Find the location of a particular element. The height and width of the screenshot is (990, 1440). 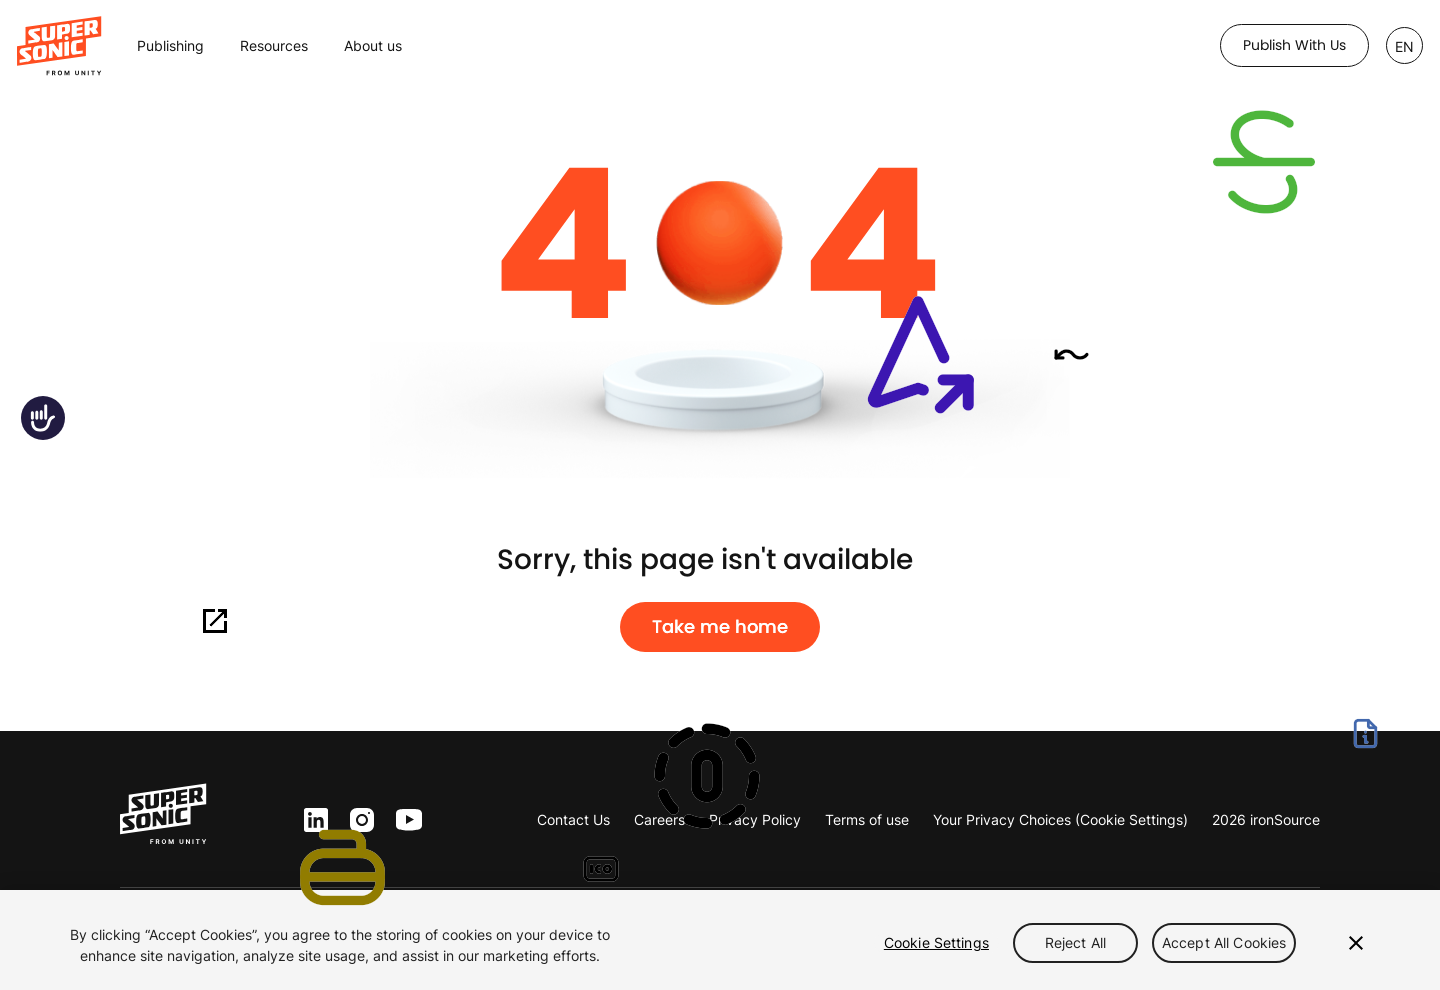

share your current location is located at coordinates (918, 352).